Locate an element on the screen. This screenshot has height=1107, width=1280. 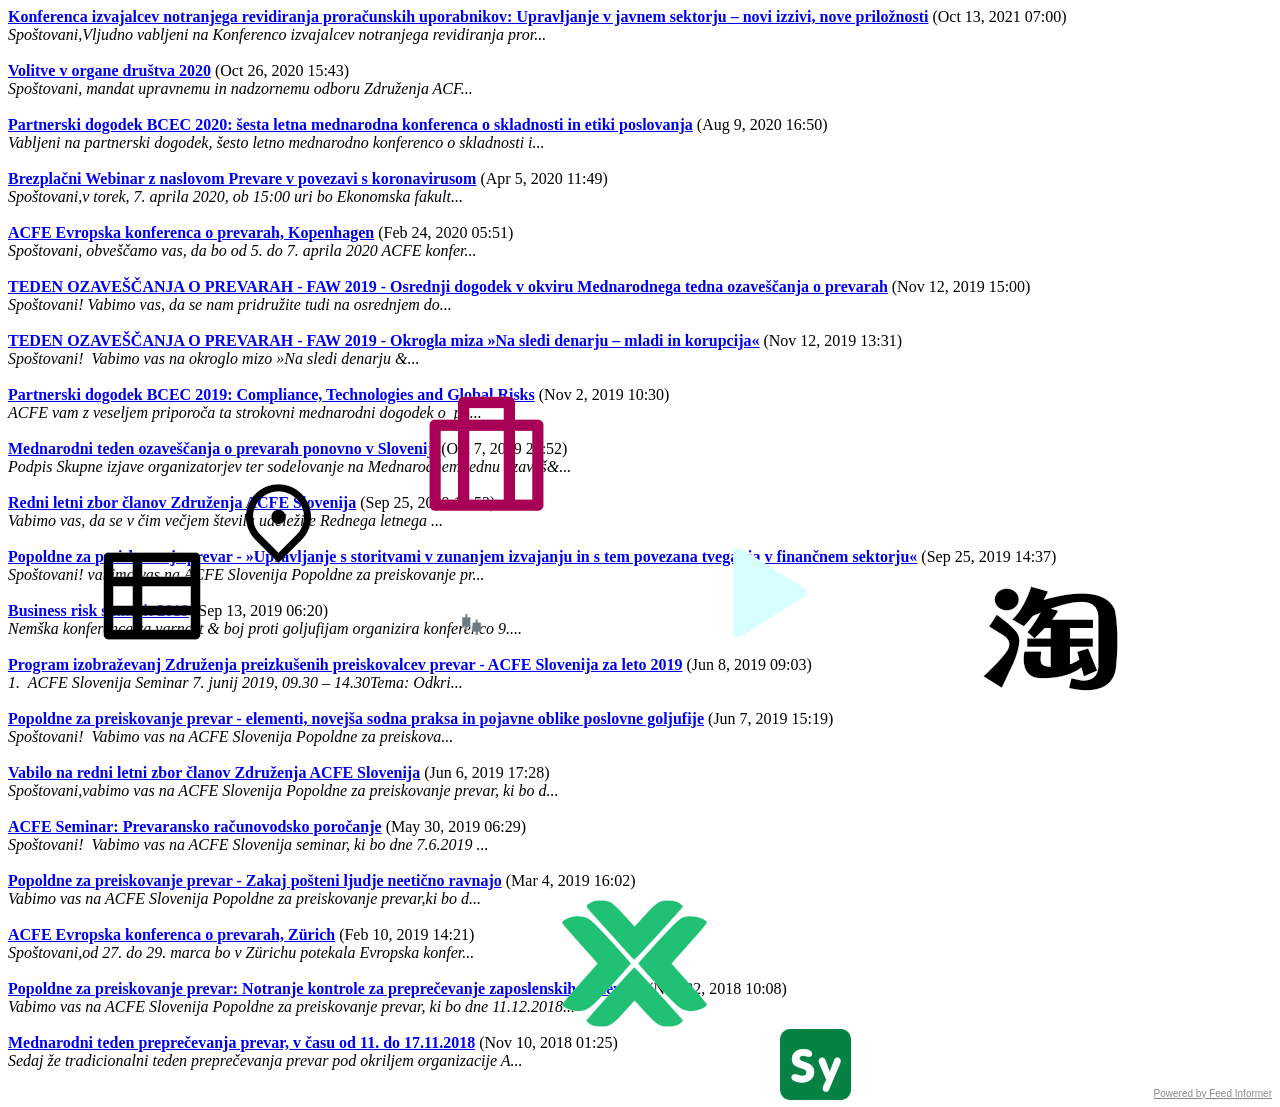
open symbolab math solver app is located at coordinates (815, 1064).